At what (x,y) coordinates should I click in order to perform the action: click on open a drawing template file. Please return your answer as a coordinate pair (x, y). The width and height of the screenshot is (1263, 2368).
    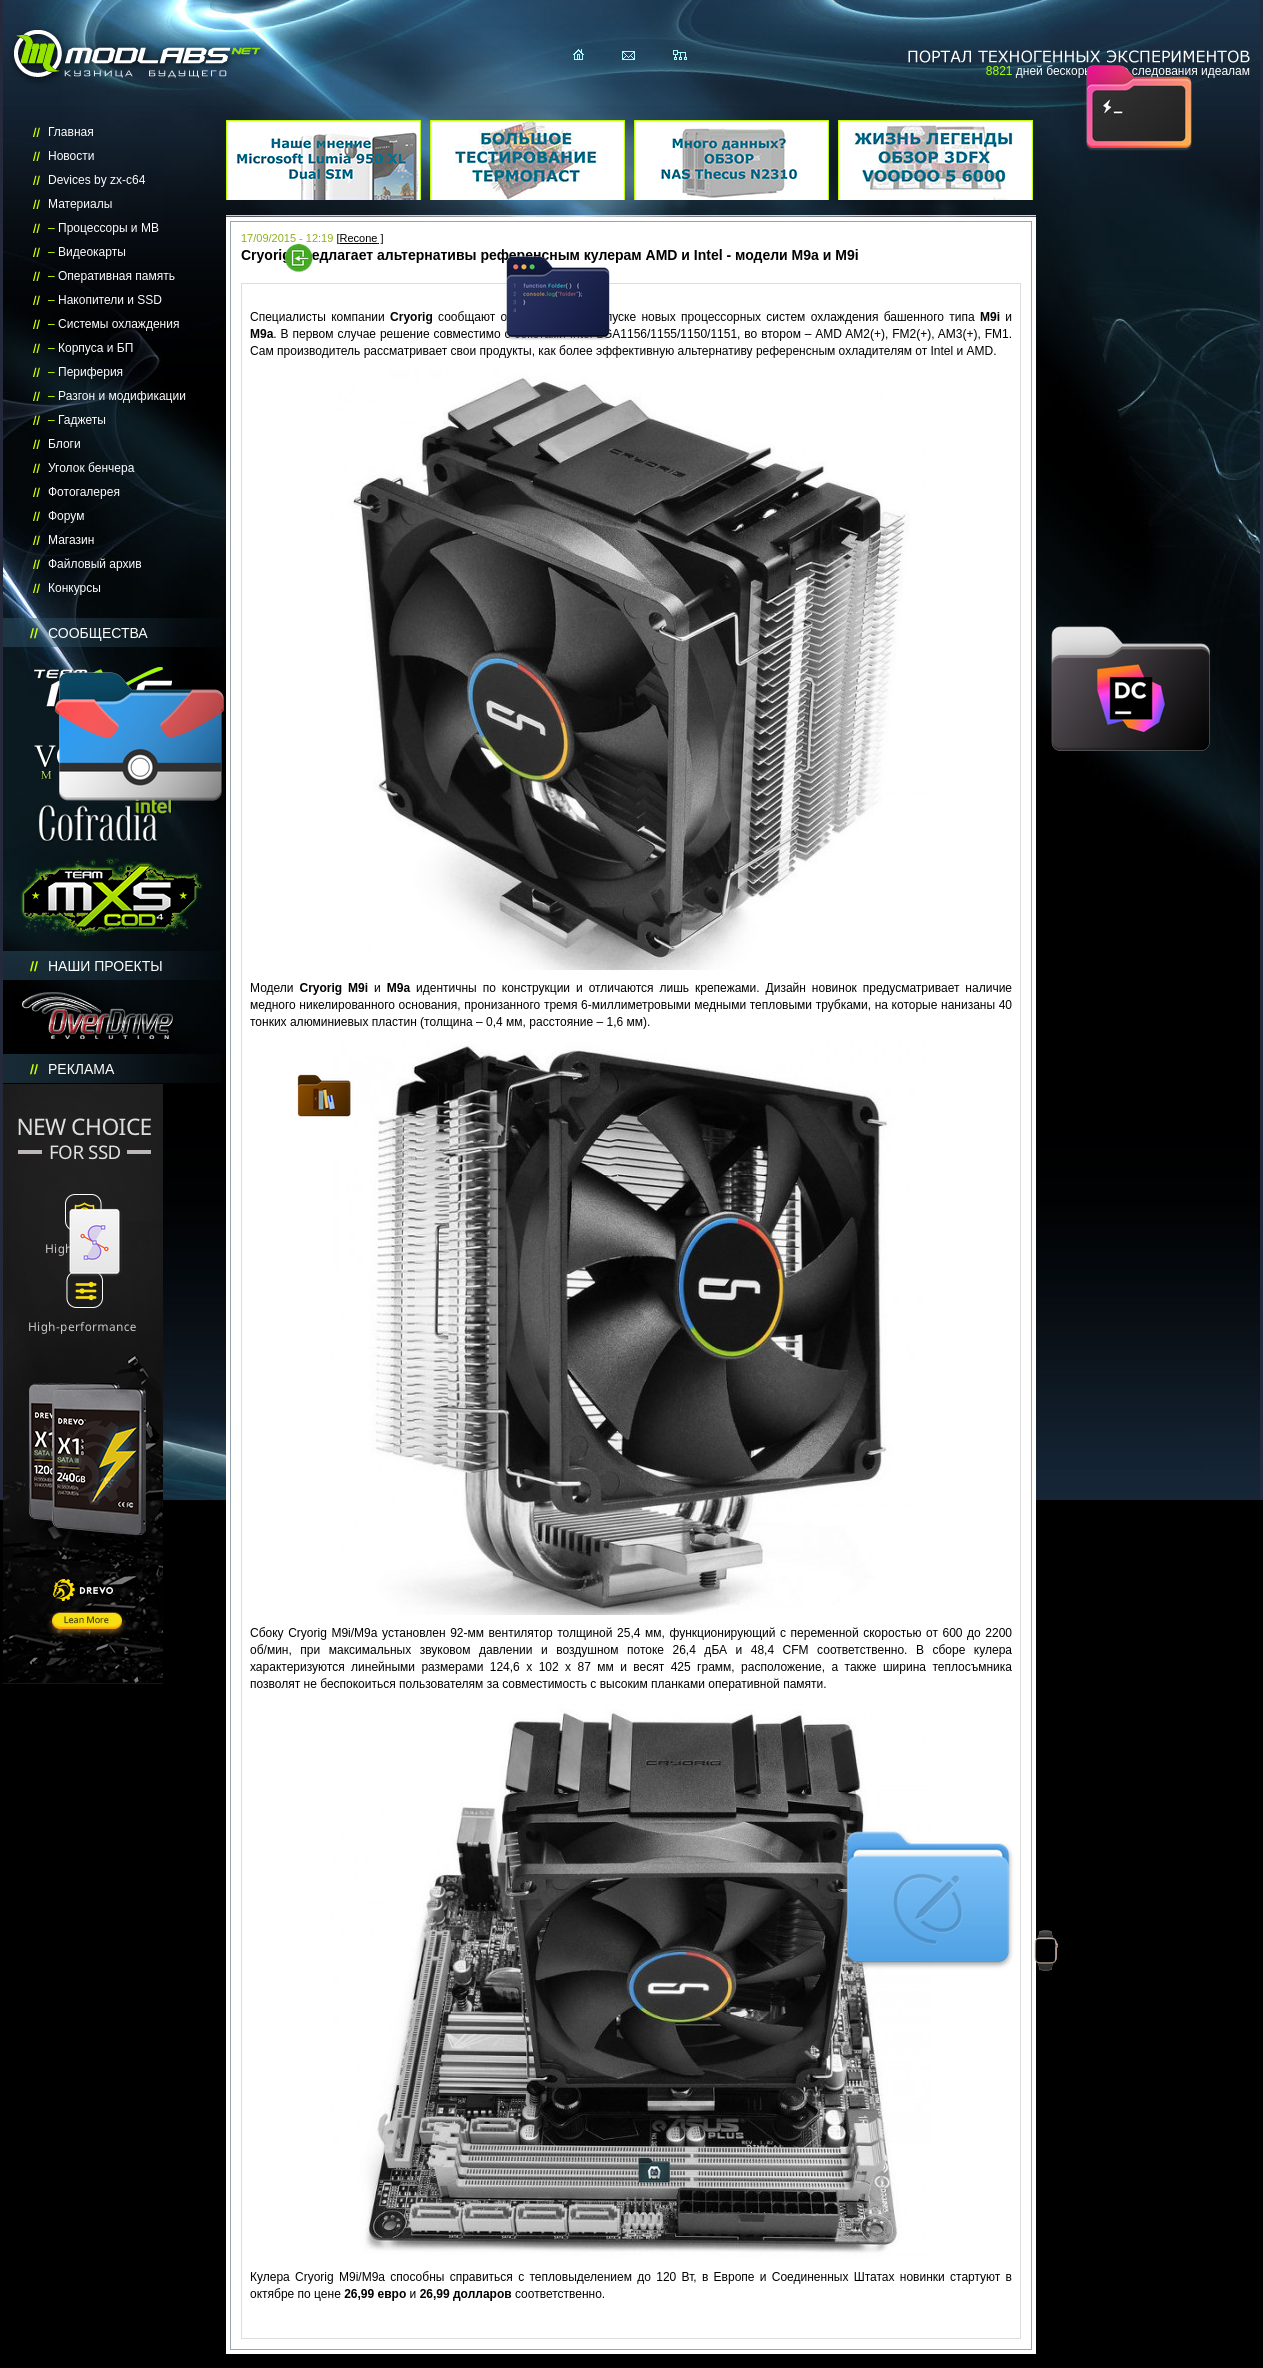
    Looking at the image, I should click on (94, 1242).